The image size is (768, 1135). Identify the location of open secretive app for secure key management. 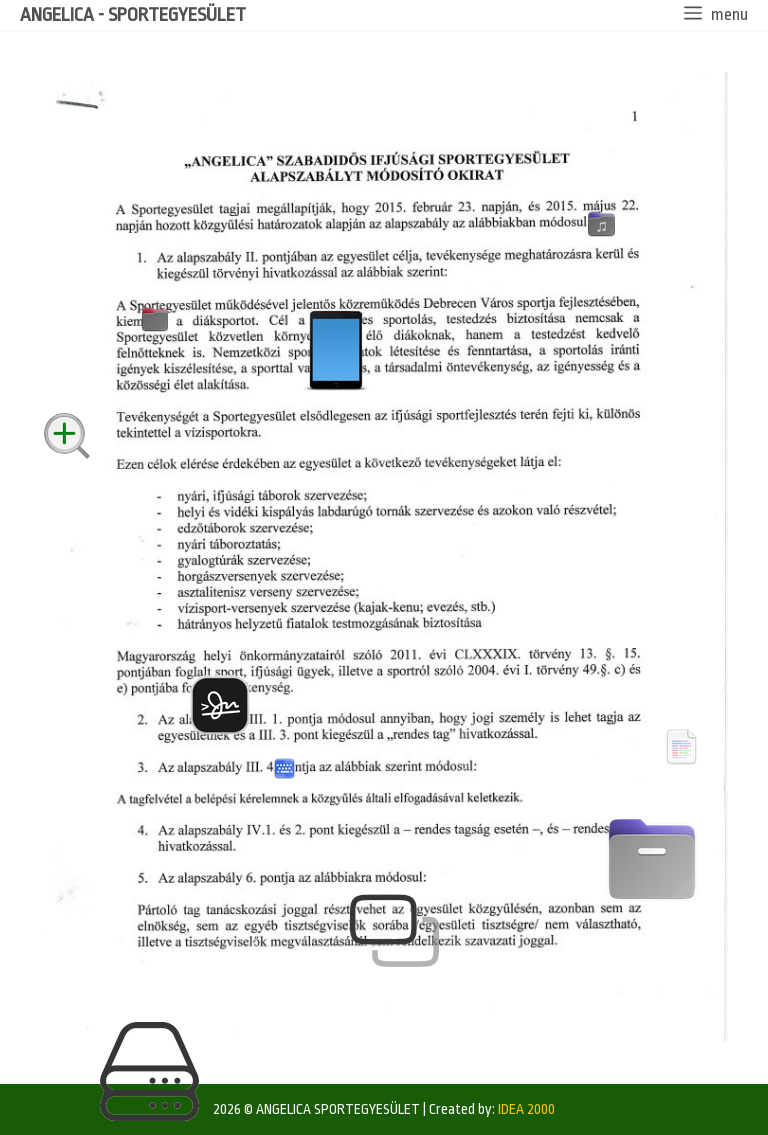
(220, 705).